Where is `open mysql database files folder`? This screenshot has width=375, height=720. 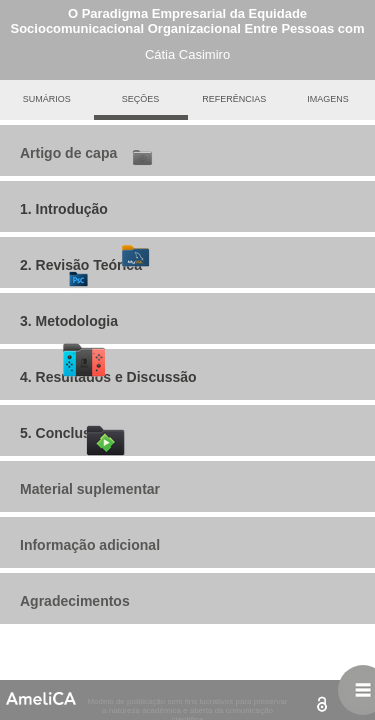 open mysql database files folder is located at coordinates (135, 256).